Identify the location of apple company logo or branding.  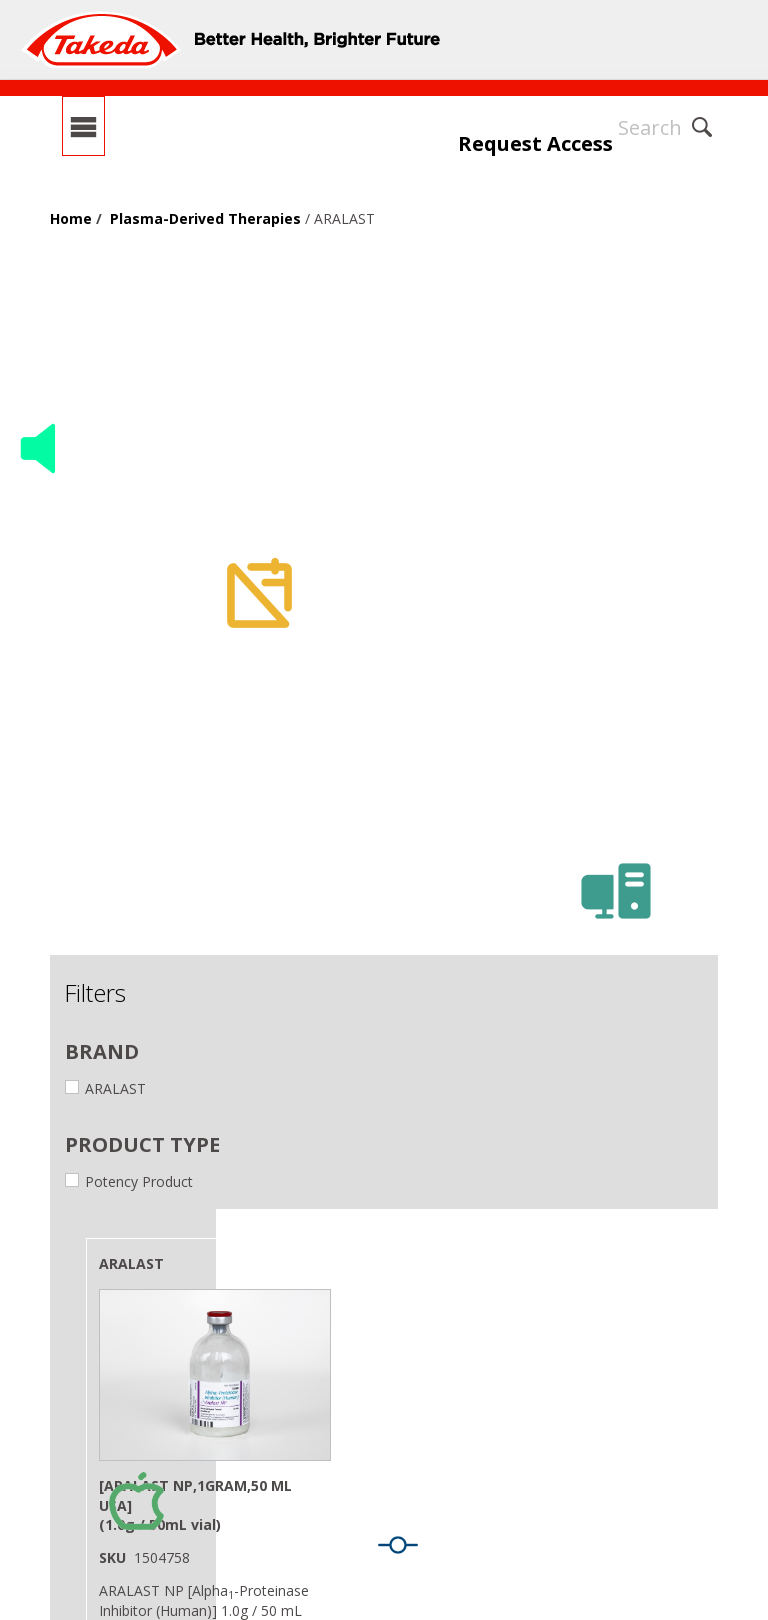
(138, 1504).